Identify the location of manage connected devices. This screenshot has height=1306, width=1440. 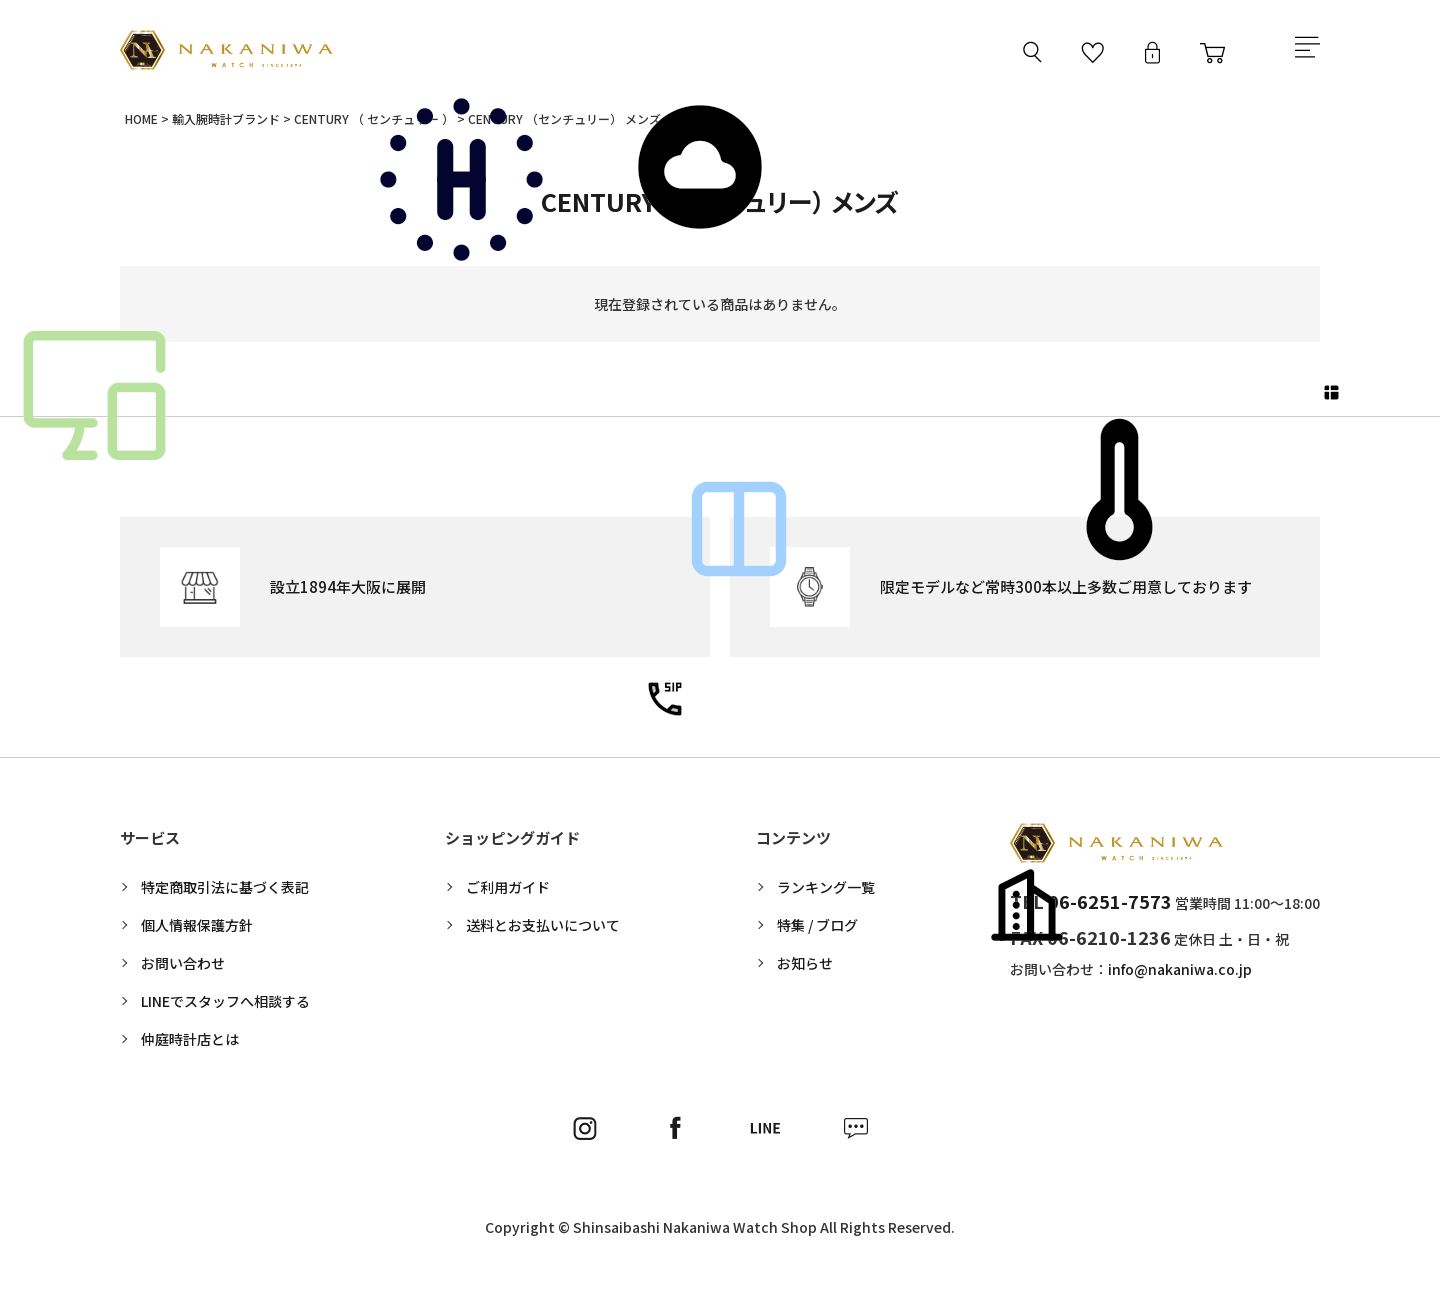
(94, 395).